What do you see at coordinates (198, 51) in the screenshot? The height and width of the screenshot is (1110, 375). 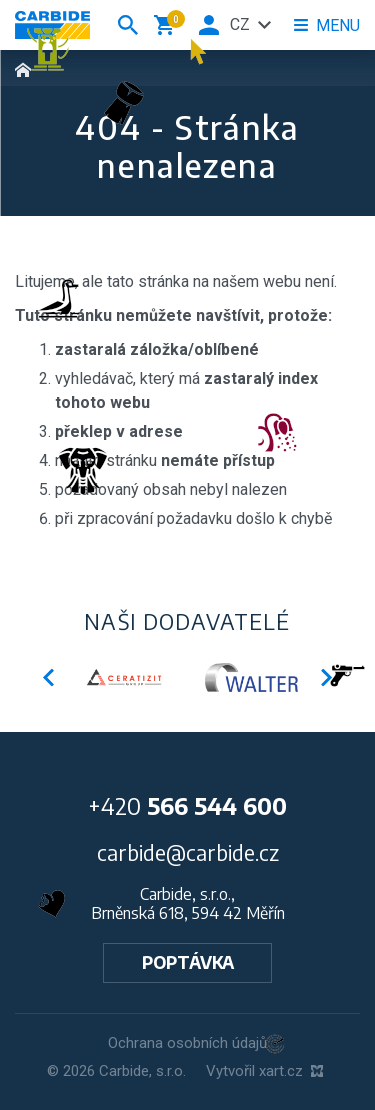 I see `standard mouse cursor or pointer indicator` at bounding box center [198, 51].